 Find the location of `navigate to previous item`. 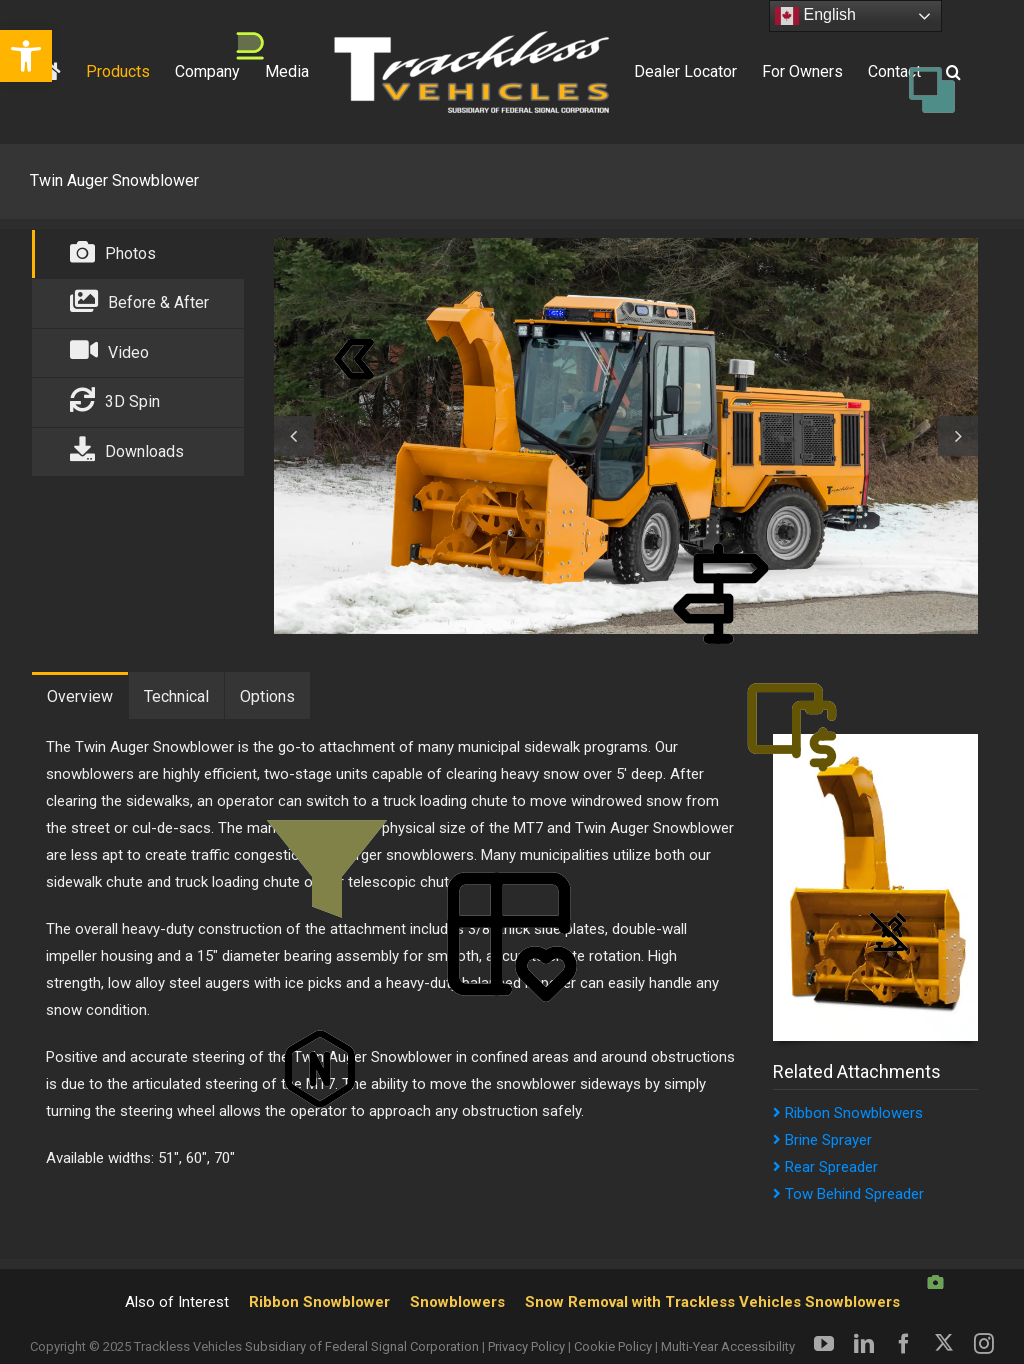

navigate to previous item is located at coordinates (354, 359).